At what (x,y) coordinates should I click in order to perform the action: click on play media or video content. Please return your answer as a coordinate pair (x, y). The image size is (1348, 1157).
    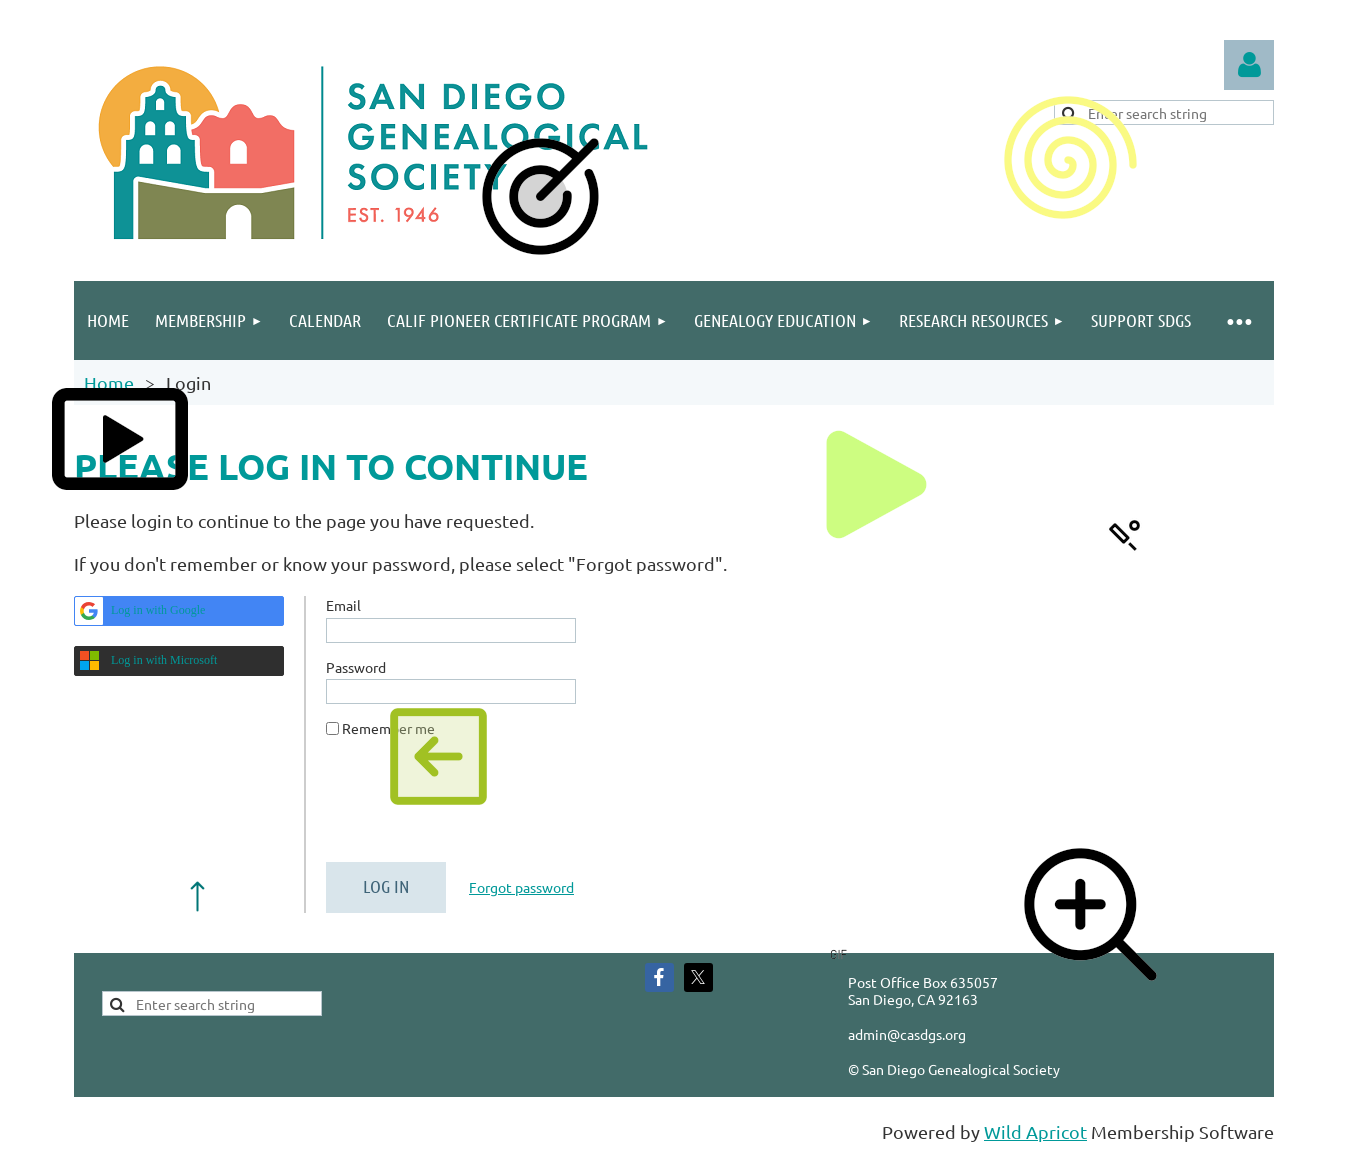
    Looking at the image, I should click on (875, 484).